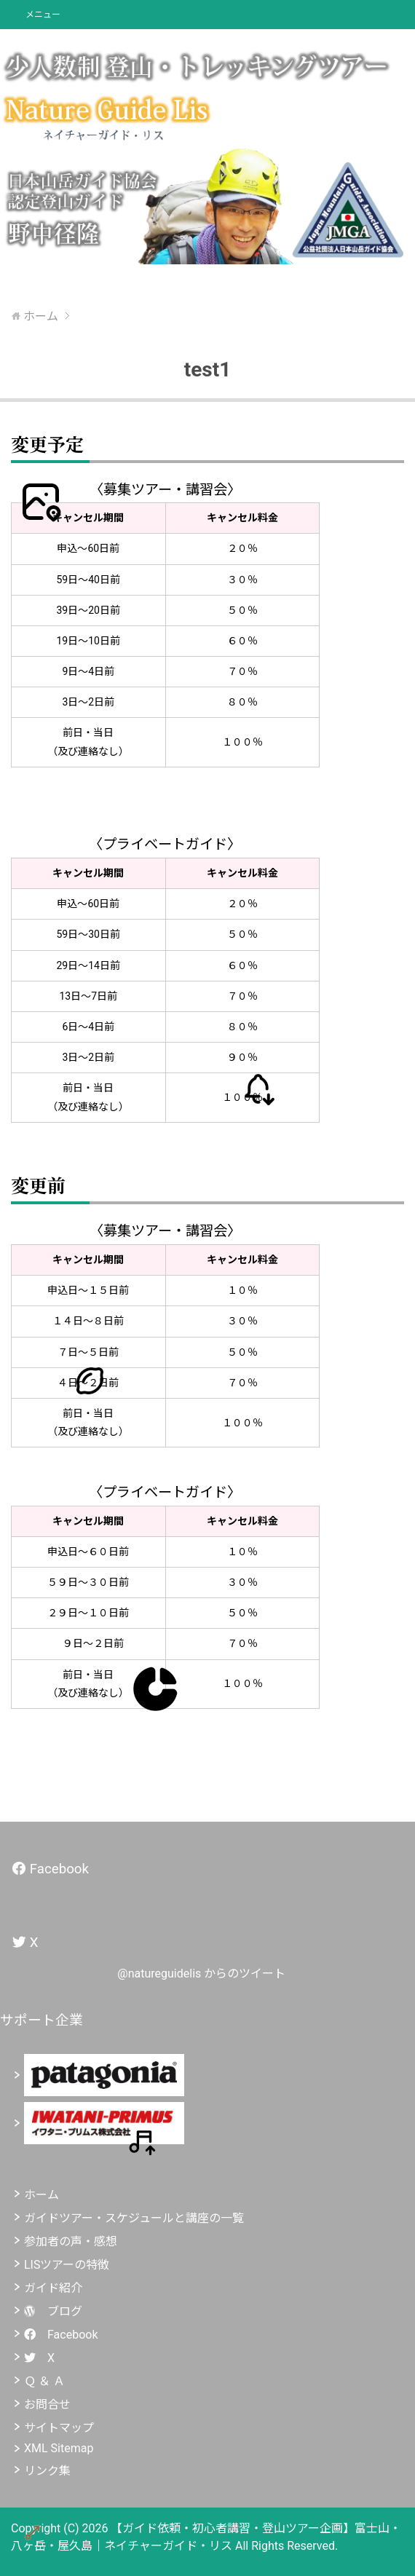  Describe the element at coordinates (258, 1089) in the screenshot. I see `download notifications` at that location.